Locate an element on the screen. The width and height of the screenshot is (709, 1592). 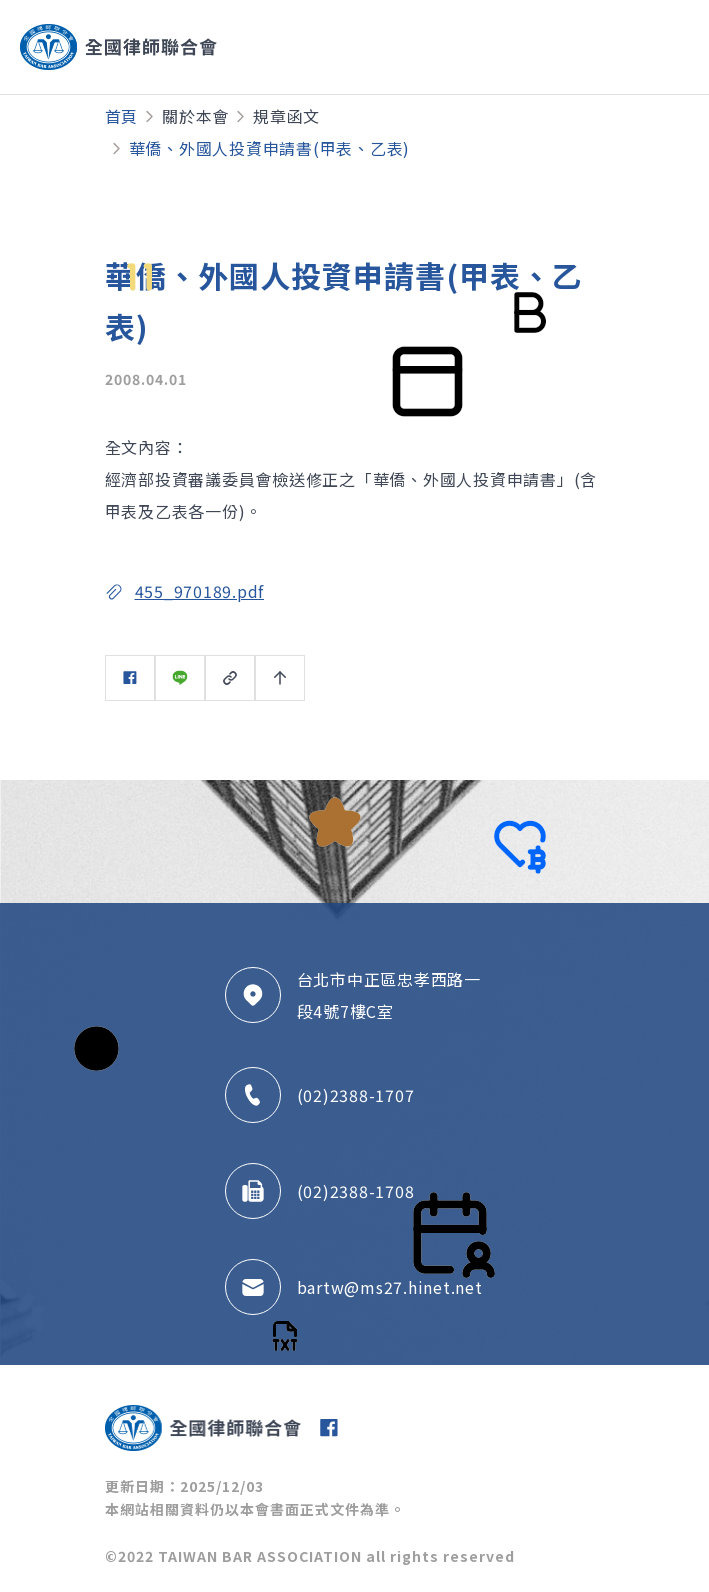
indicates recording in progress is located at coordinates (96, 1048).